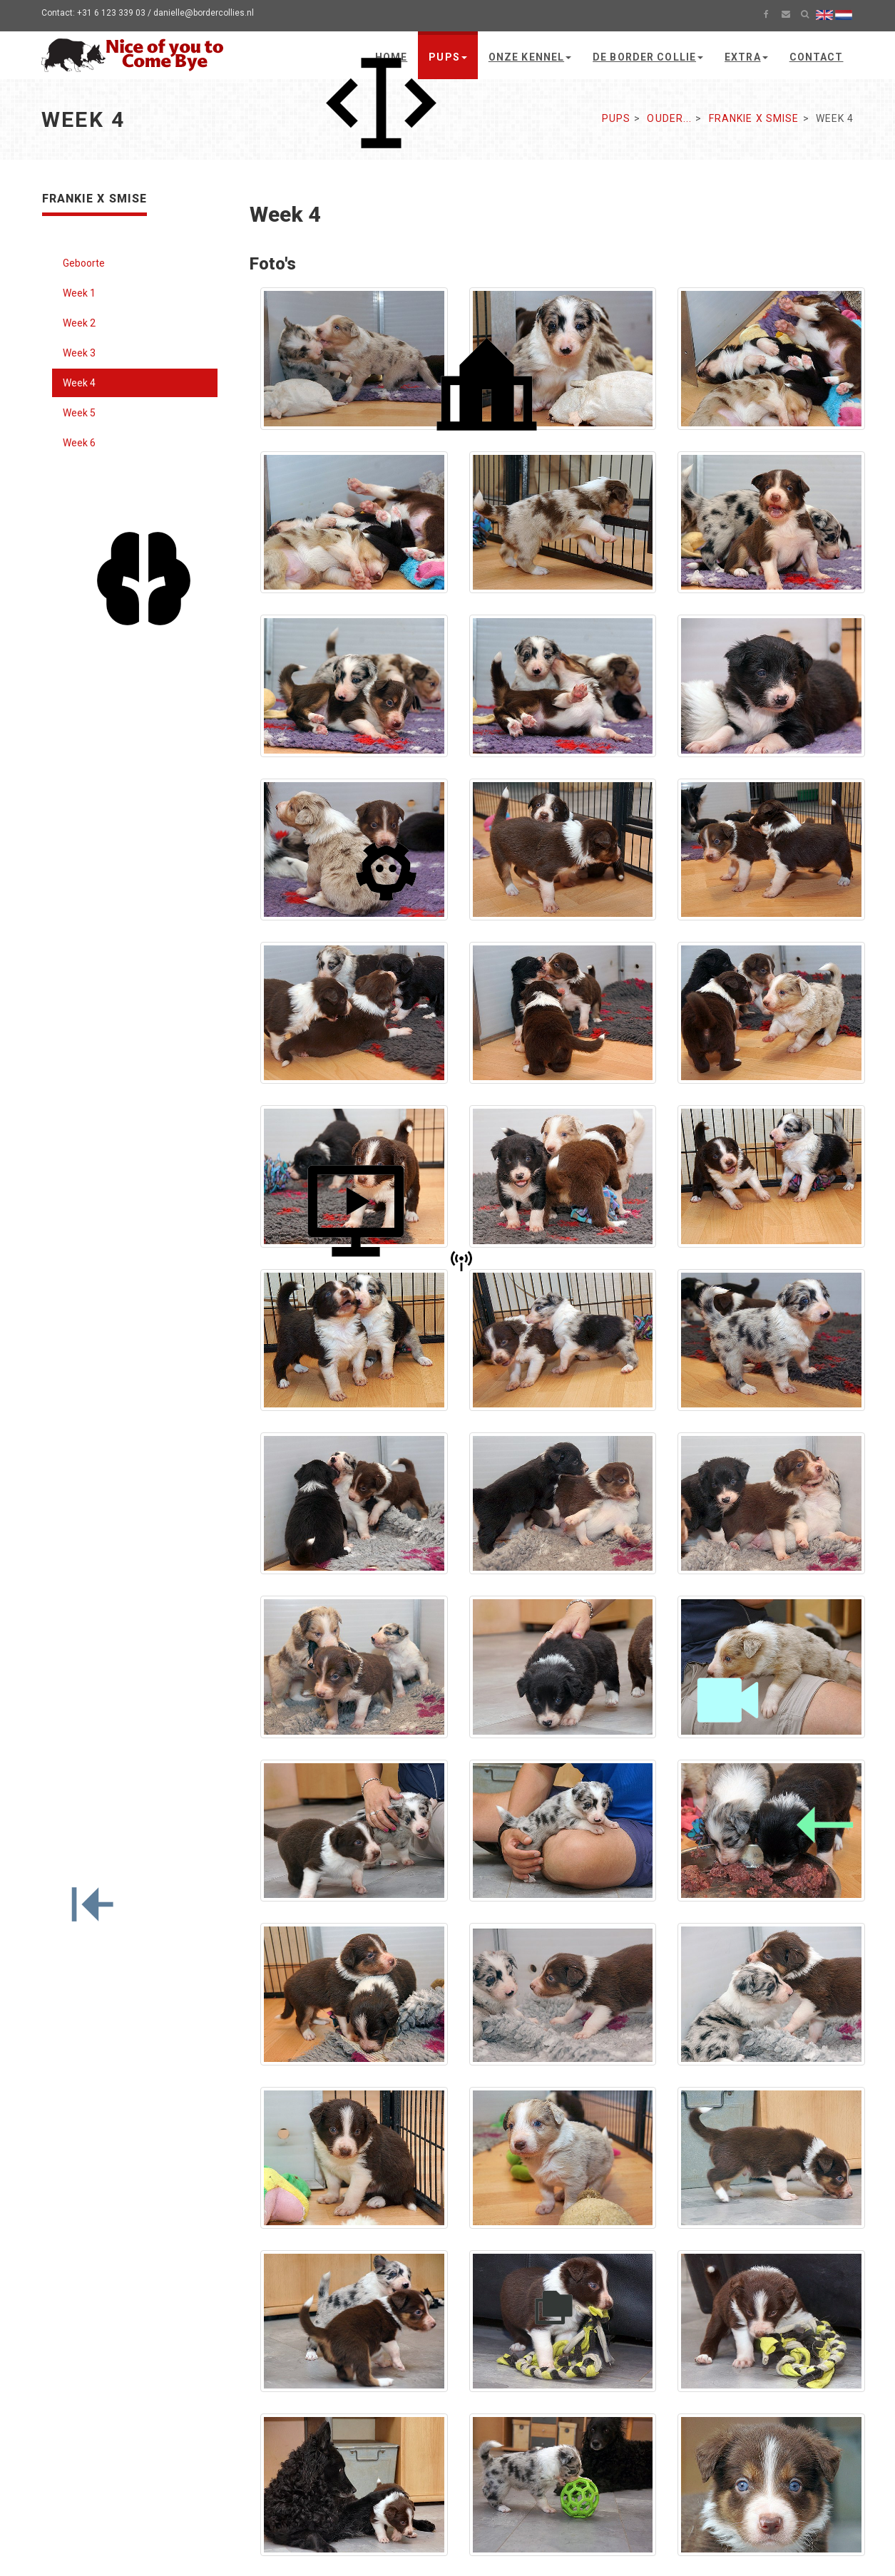 This screenshot has height=2576, width=895. I want to click on etcd distributed key-value store logo, so click(386, 871).